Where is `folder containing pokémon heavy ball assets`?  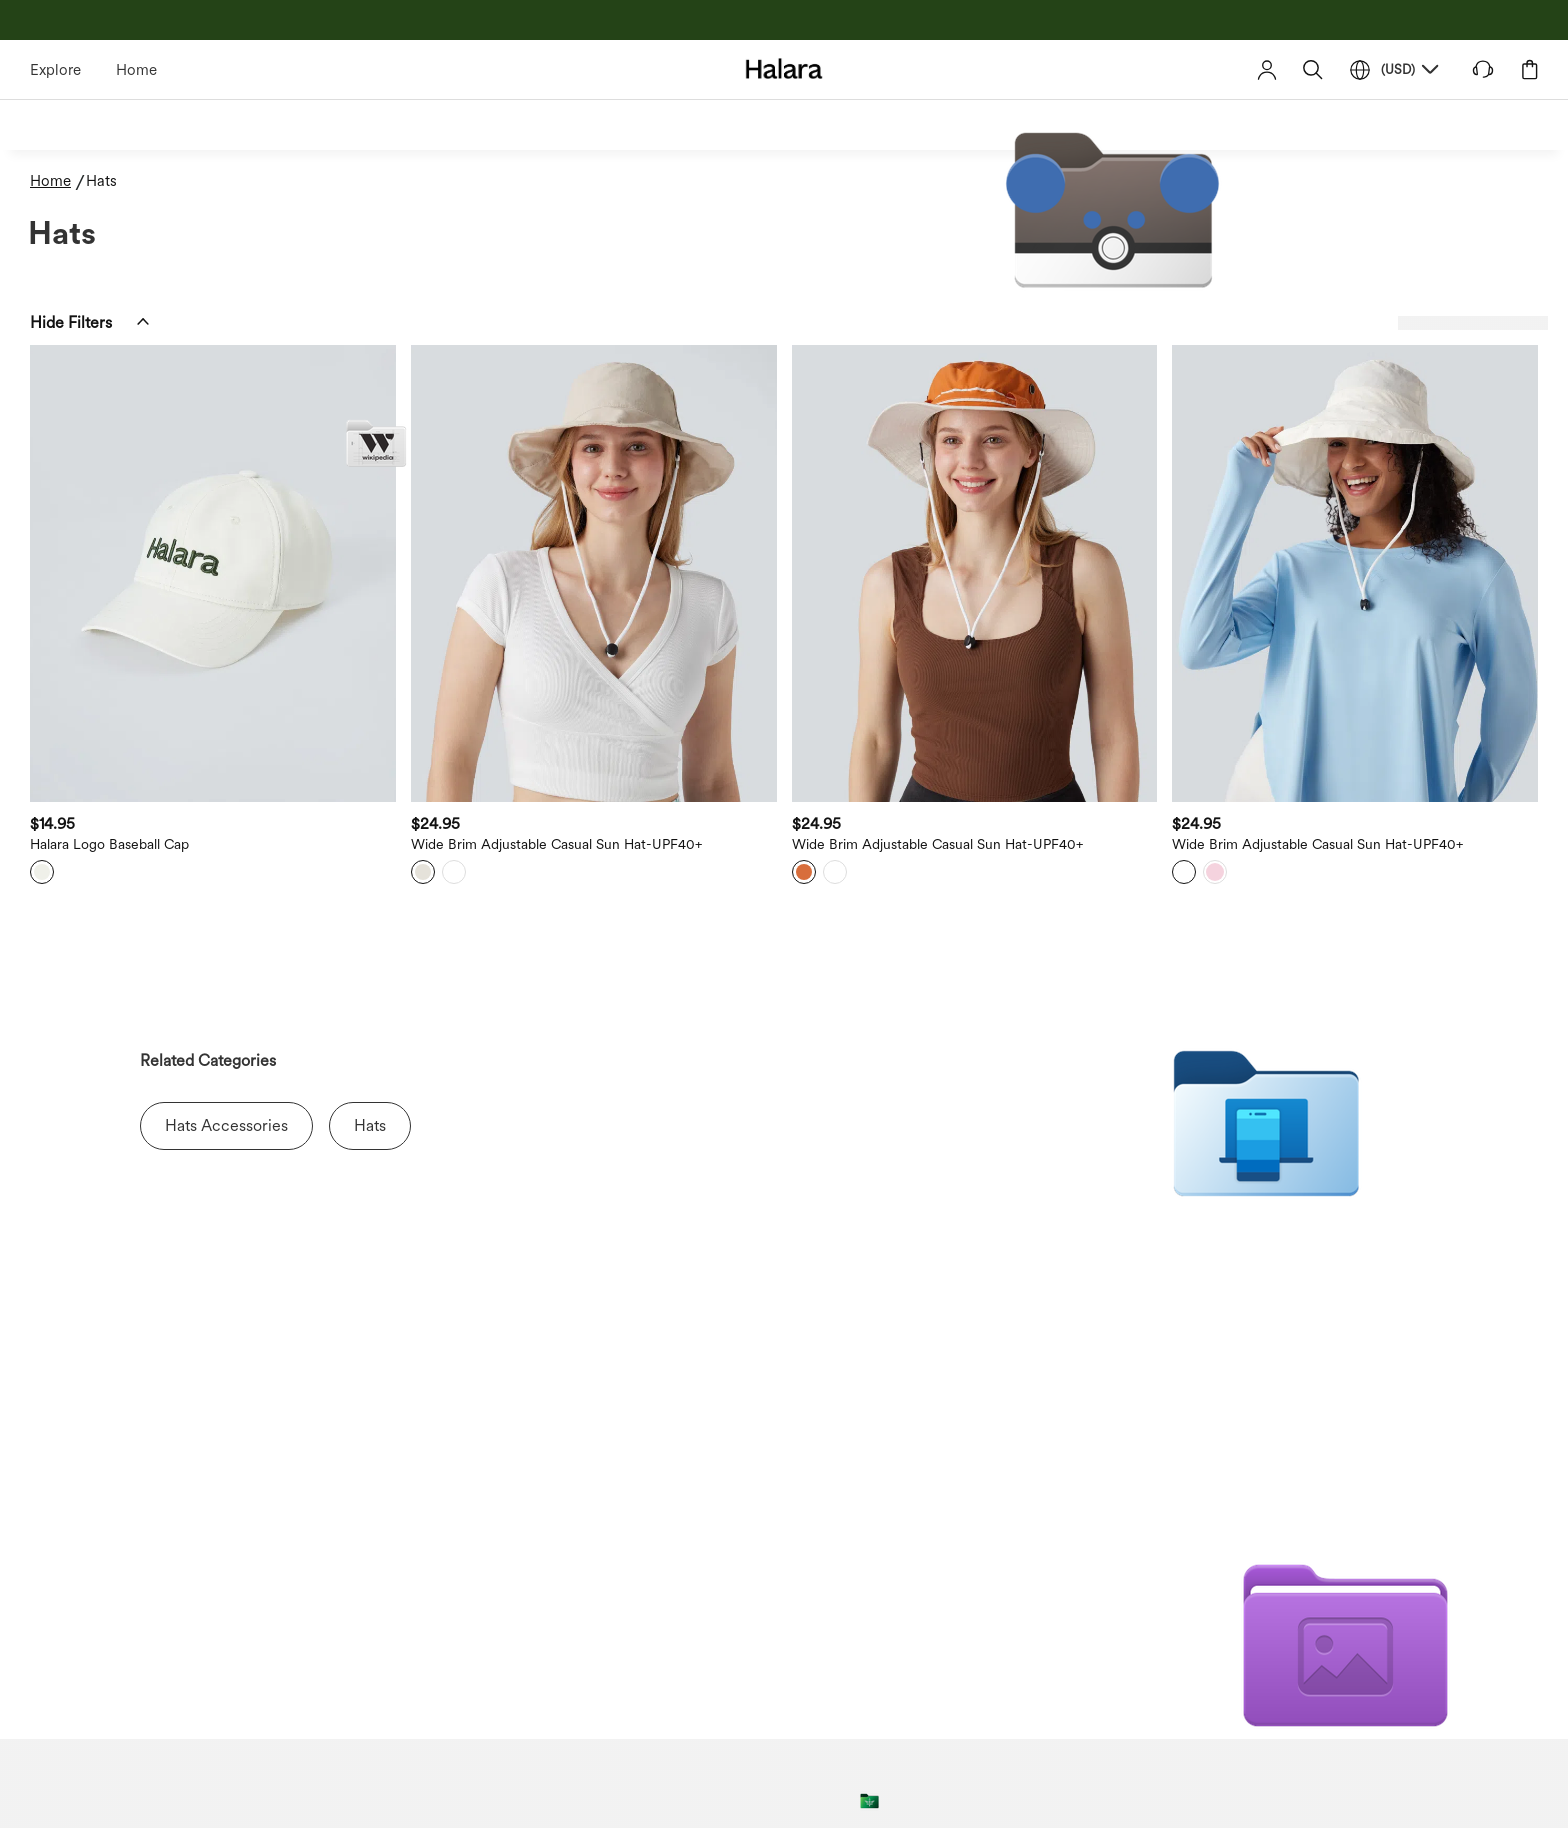 folder containing pokémon heavy ball assets is located at coordinates (1112, 215).